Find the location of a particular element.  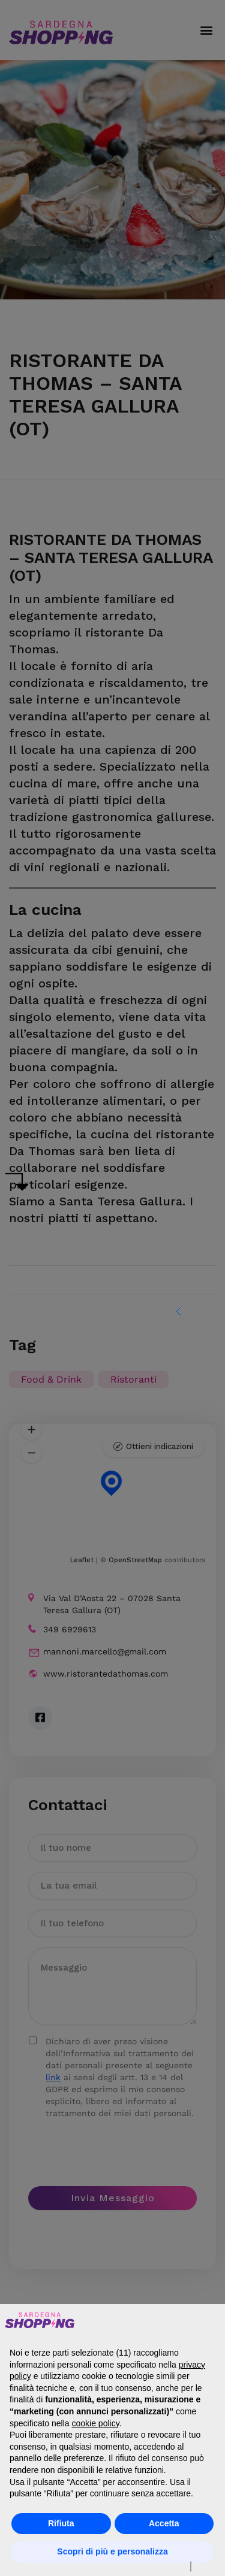

go back to the previous screen is located at coordinates (179, 1311).